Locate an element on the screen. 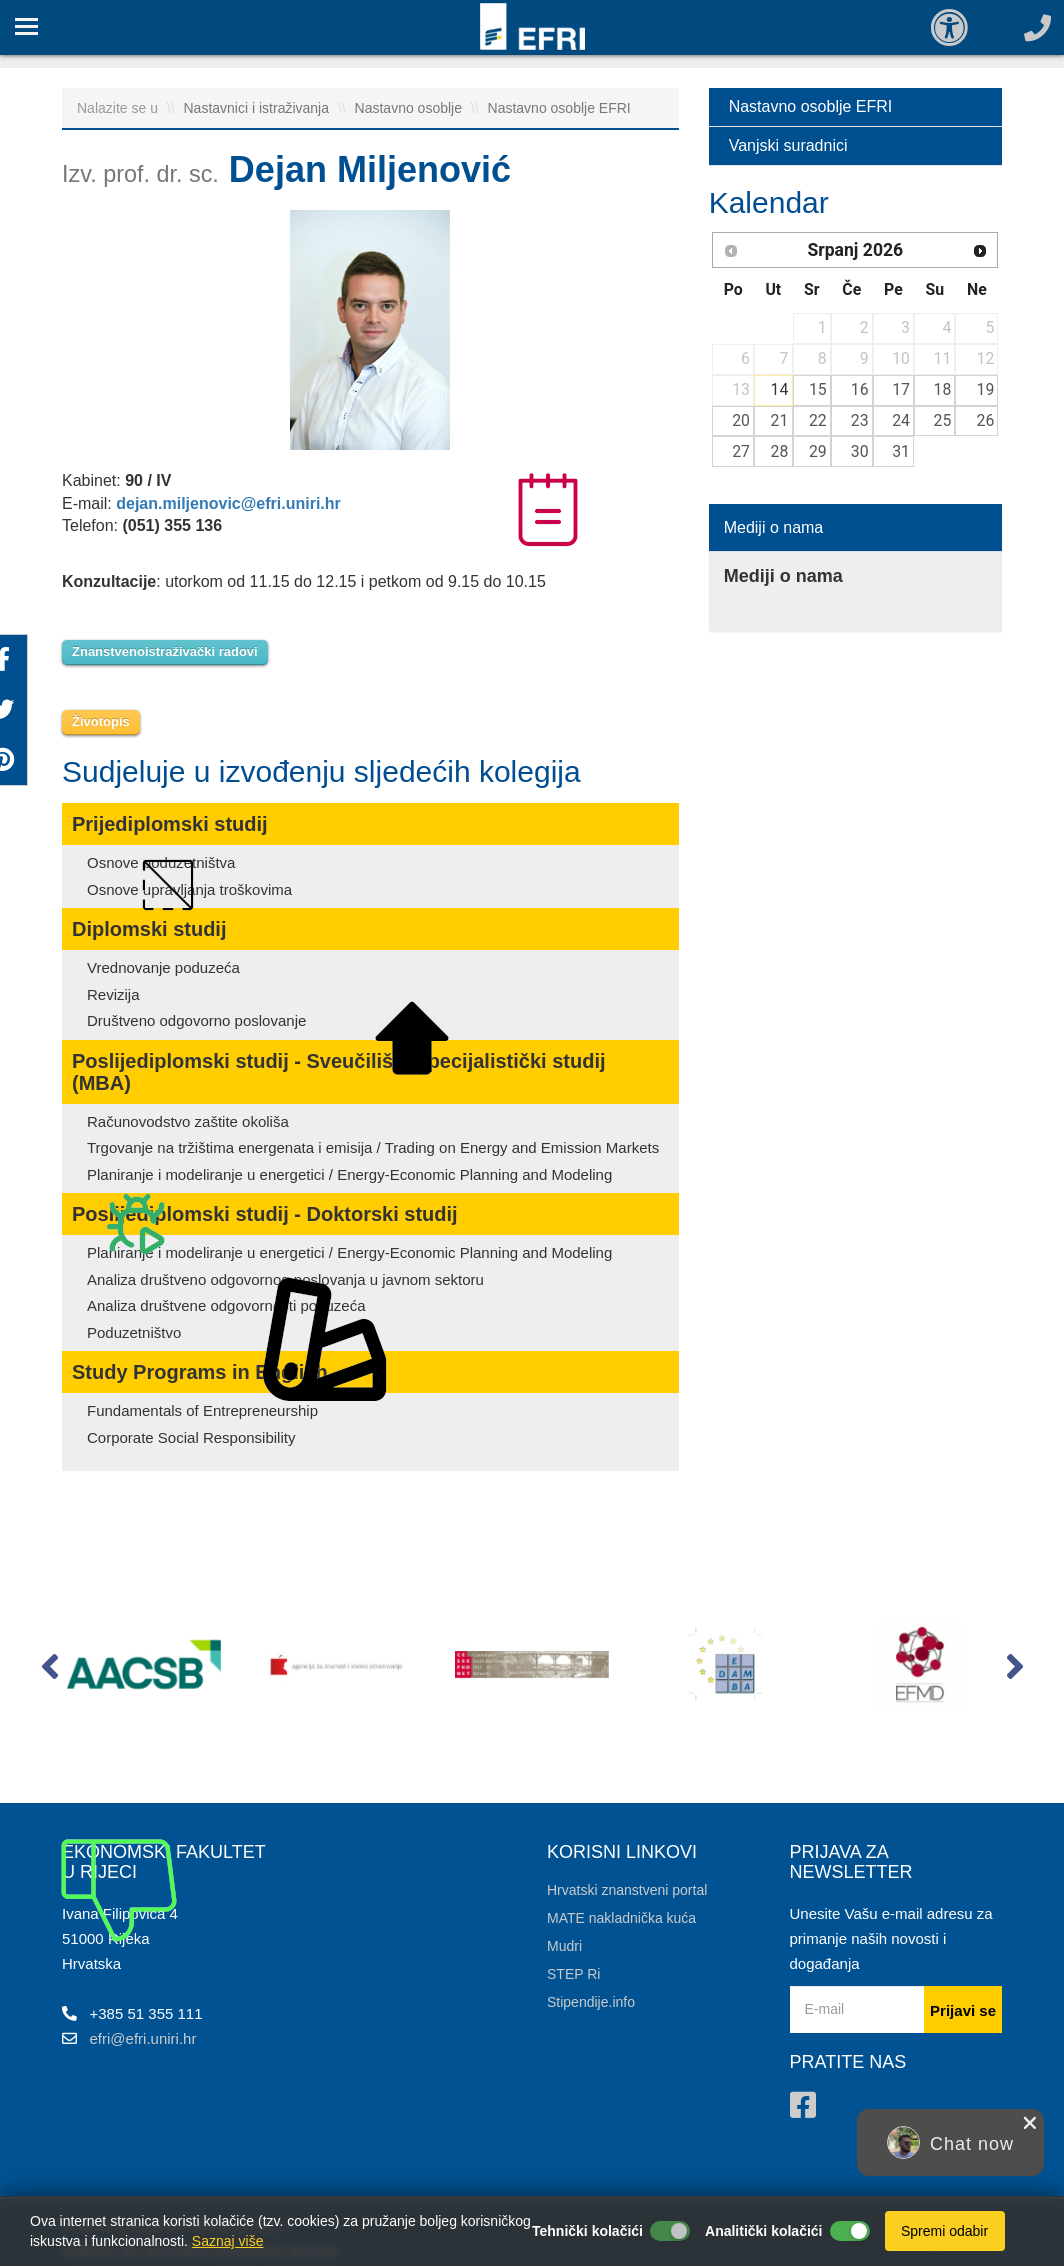 The width and height of the screenshot is (1064, 2266). open notes or notepad app is located at coordinates (548, 511).